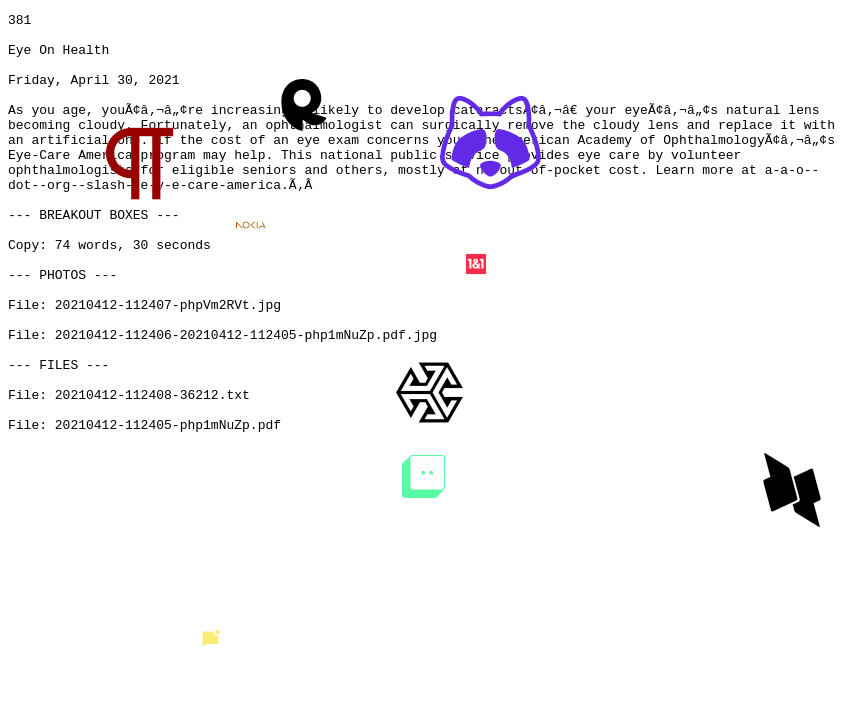  Describe the element at coordinates (139, 161) in the screenshot. I see `insert a paragraph break` at that location.